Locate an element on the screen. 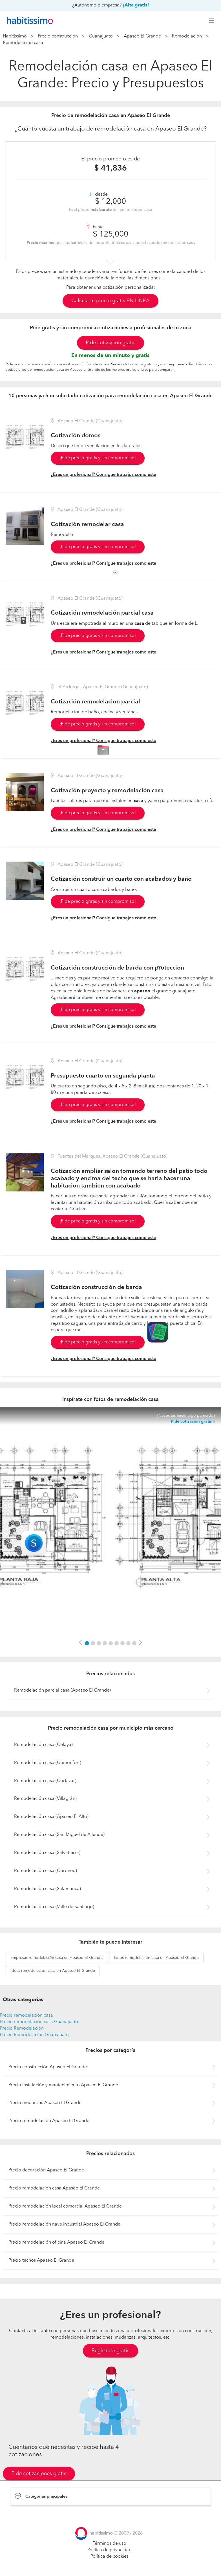  open a GIMP project file is located at coordinates (115, 572).